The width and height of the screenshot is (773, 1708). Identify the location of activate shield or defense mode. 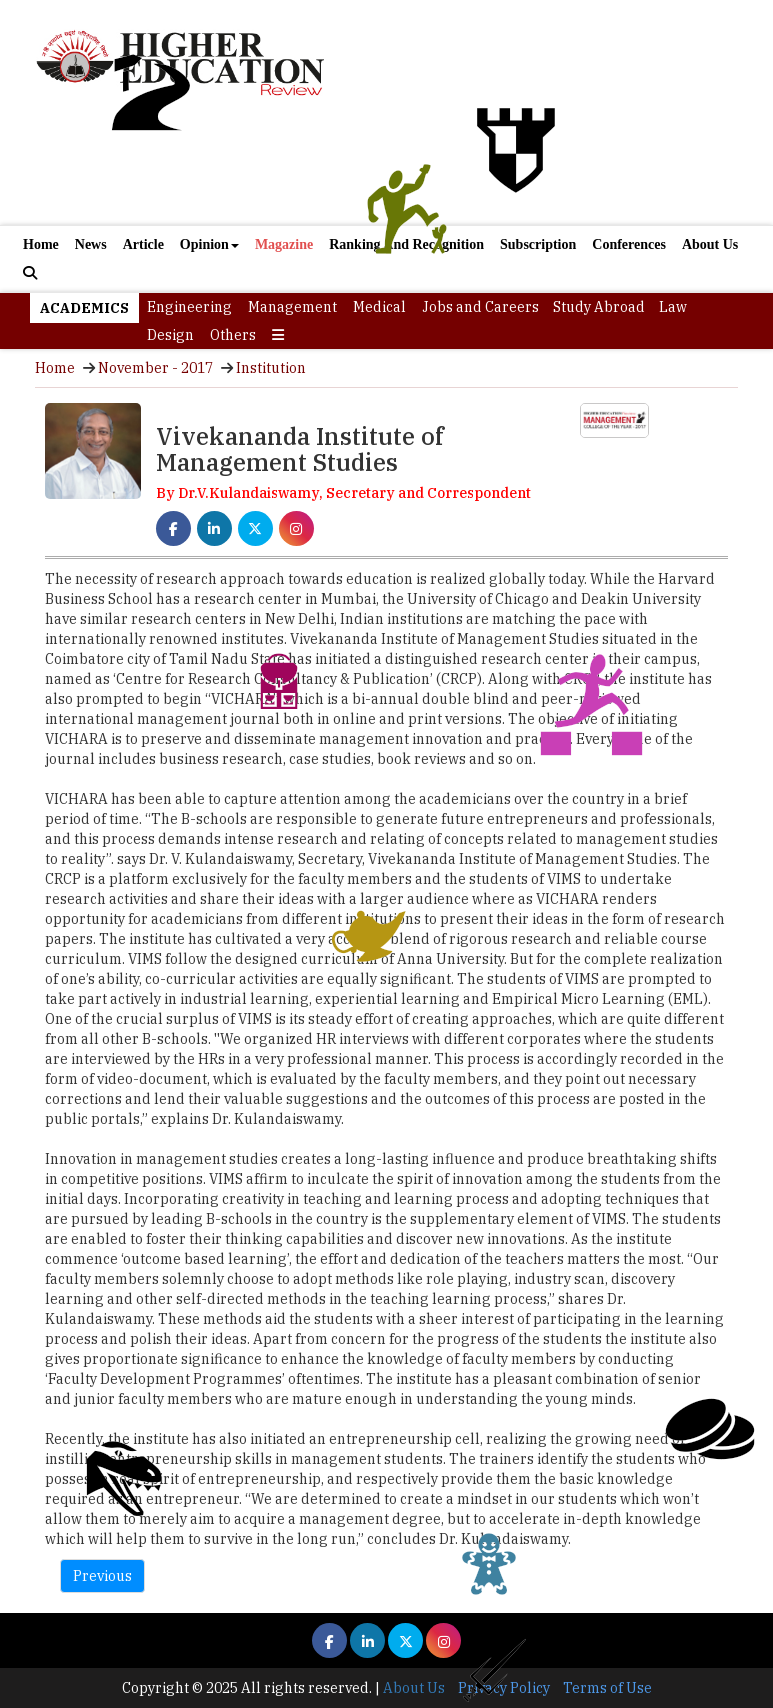
(515, 151).